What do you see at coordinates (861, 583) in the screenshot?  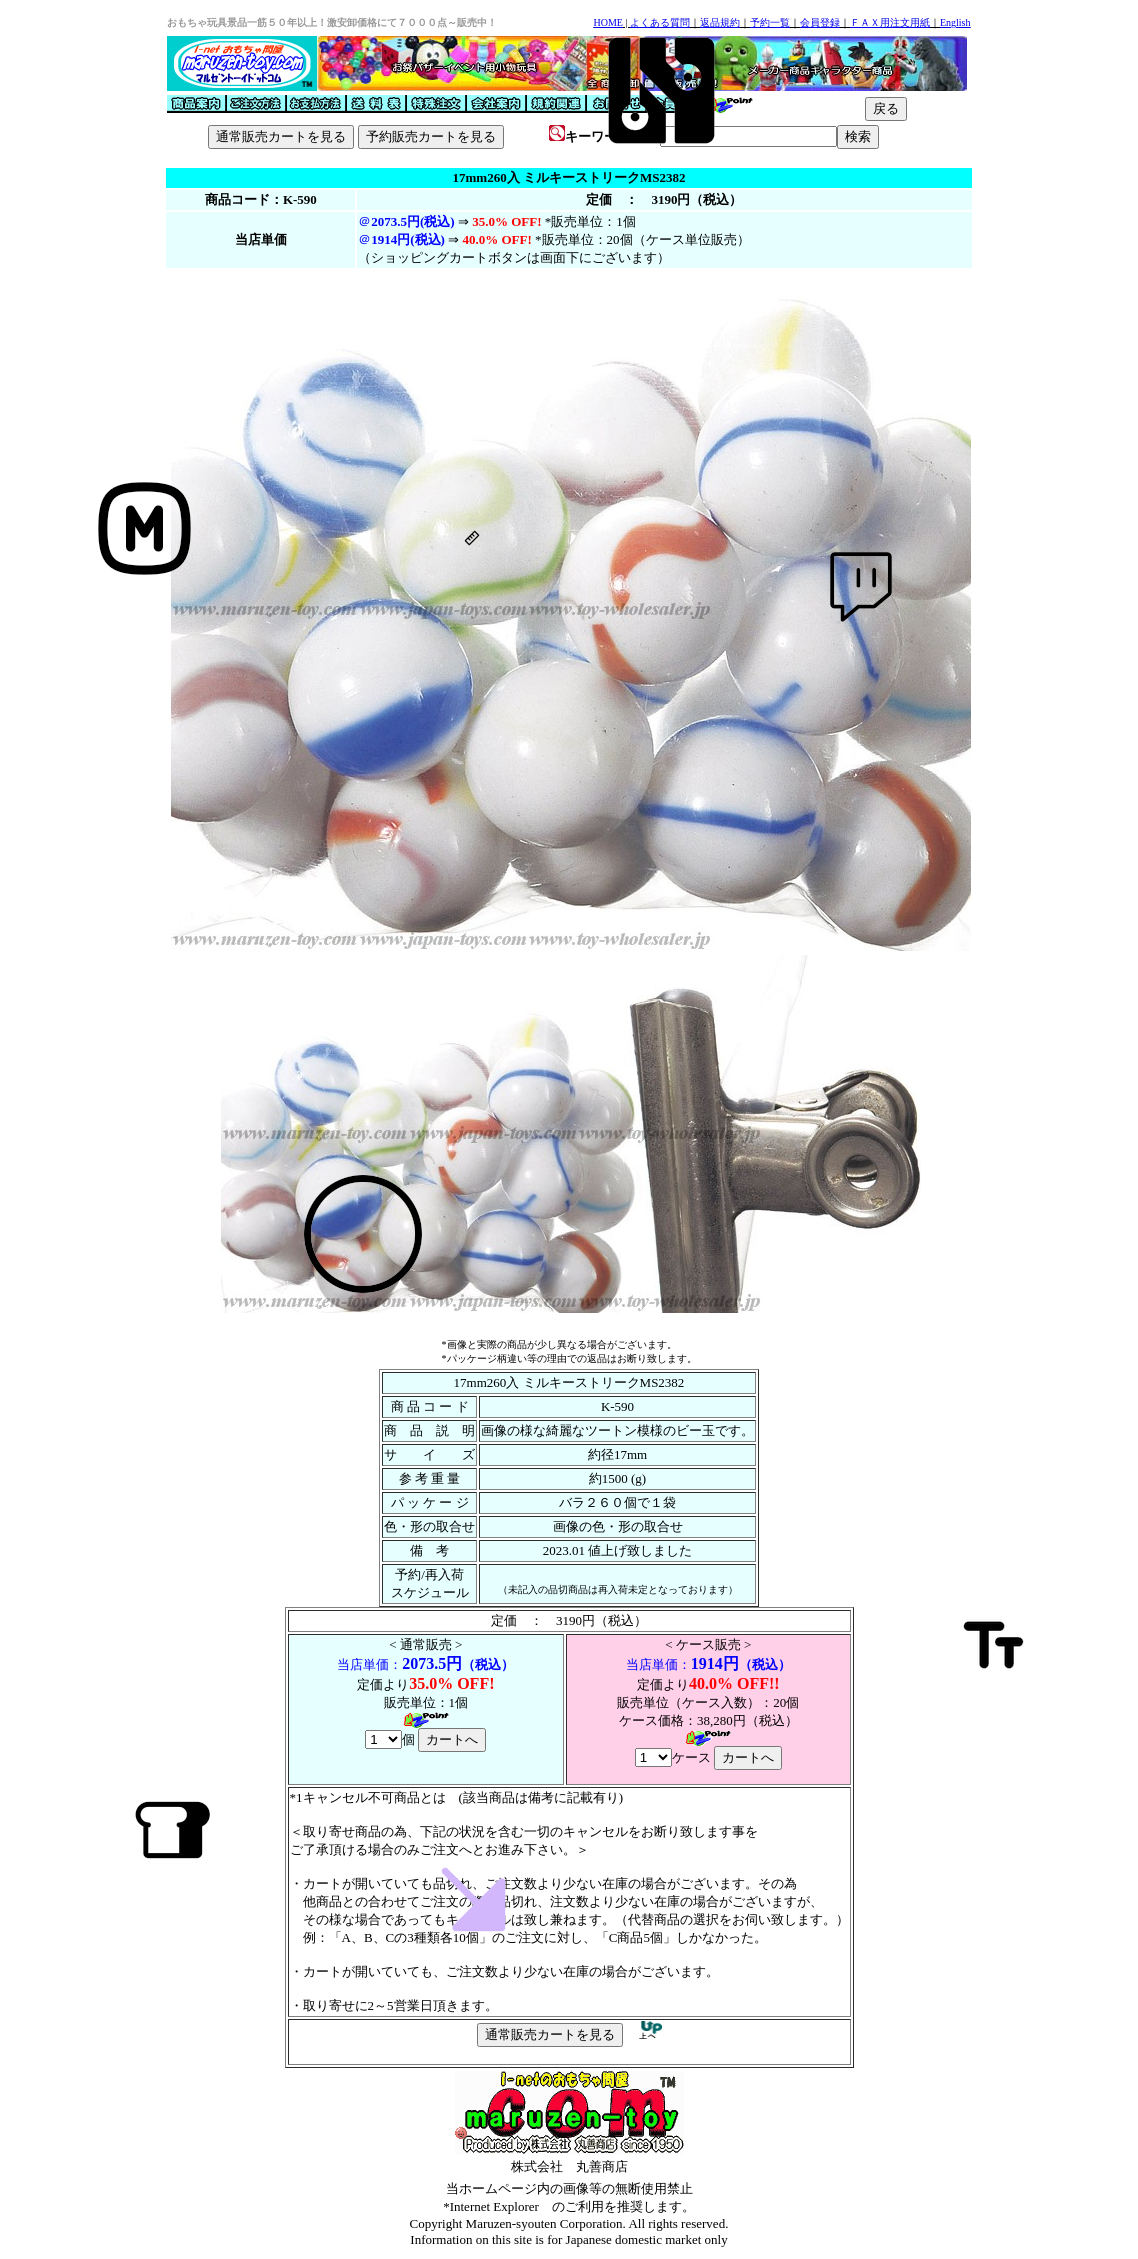 I see `open the Twitch app` at bounding box center [861, 583].